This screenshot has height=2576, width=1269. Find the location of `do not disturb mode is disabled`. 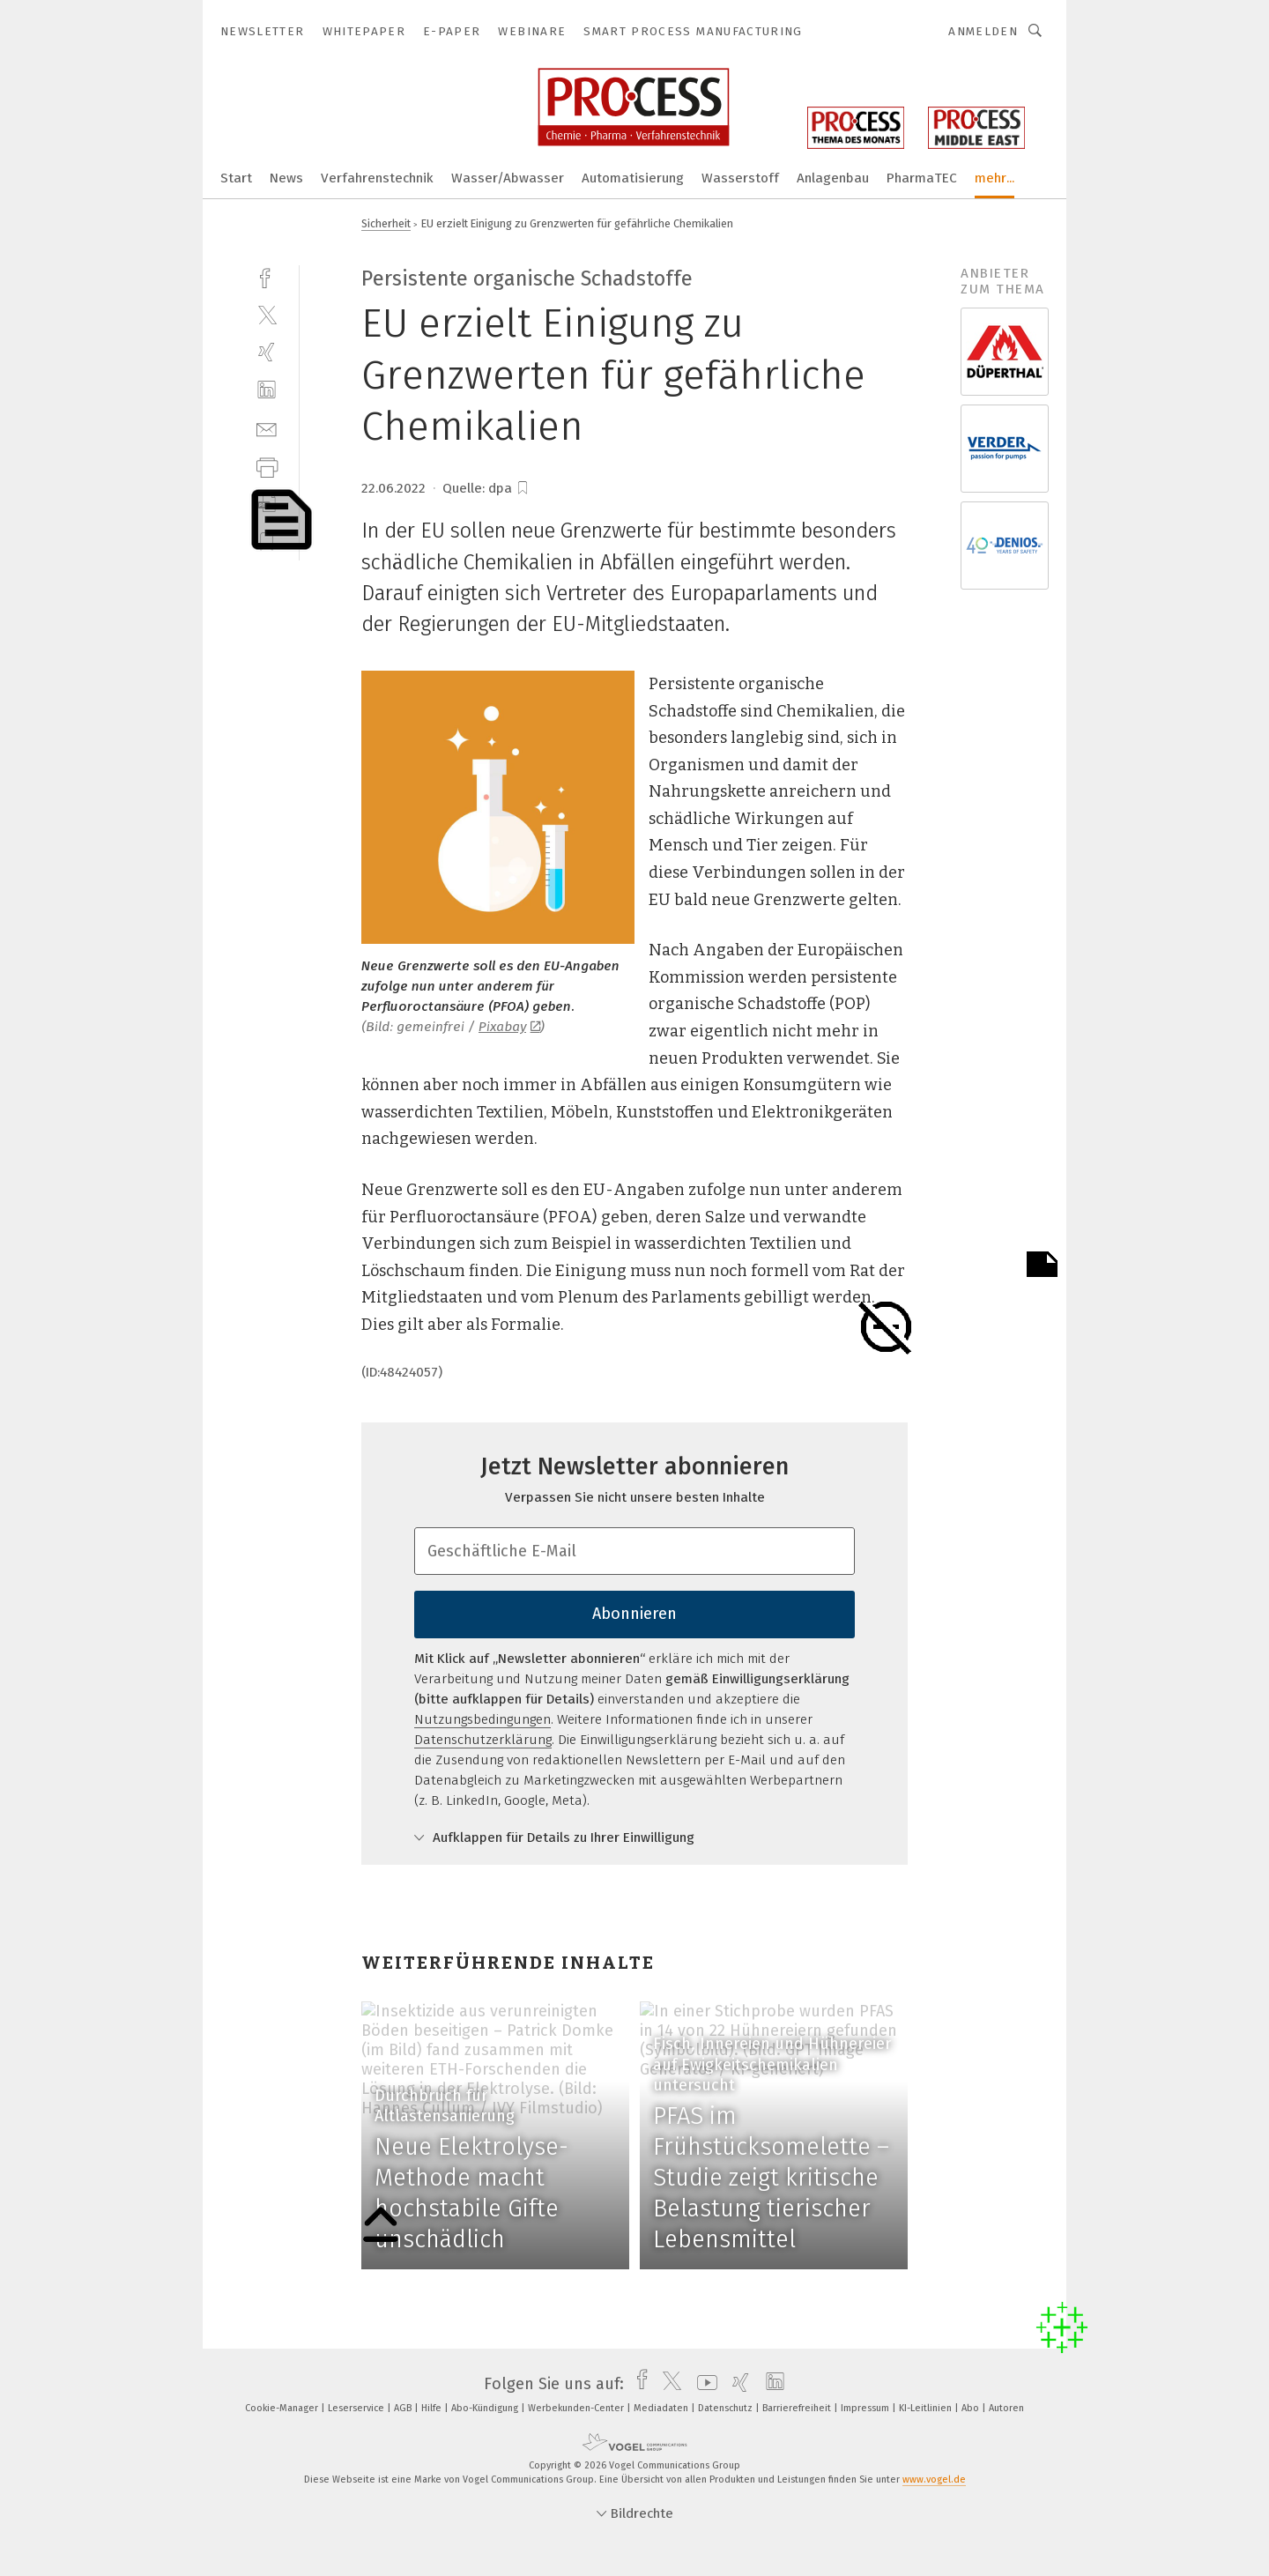

do not disturb mode is disabled is located at coordinates (886, 1326).